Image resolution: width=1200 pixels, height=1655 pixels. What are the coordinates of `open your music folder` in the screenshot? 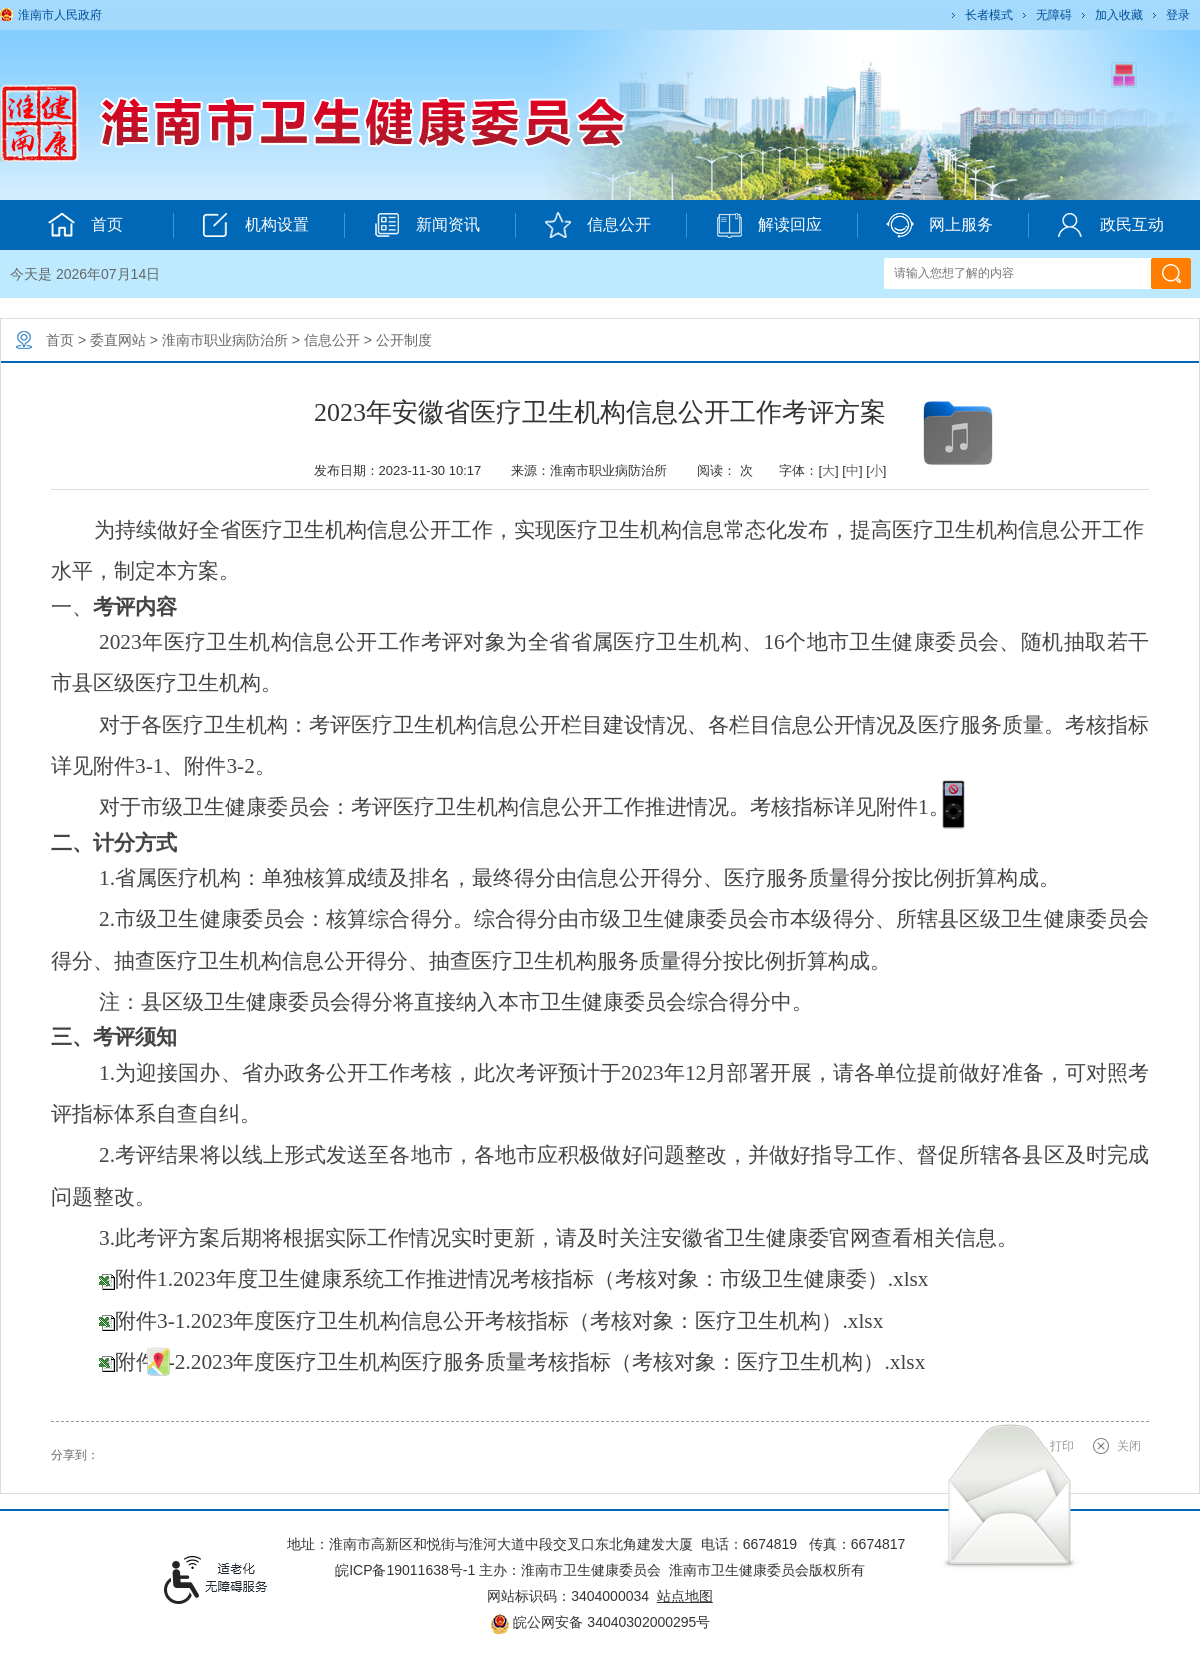 It's located at (958, 433).